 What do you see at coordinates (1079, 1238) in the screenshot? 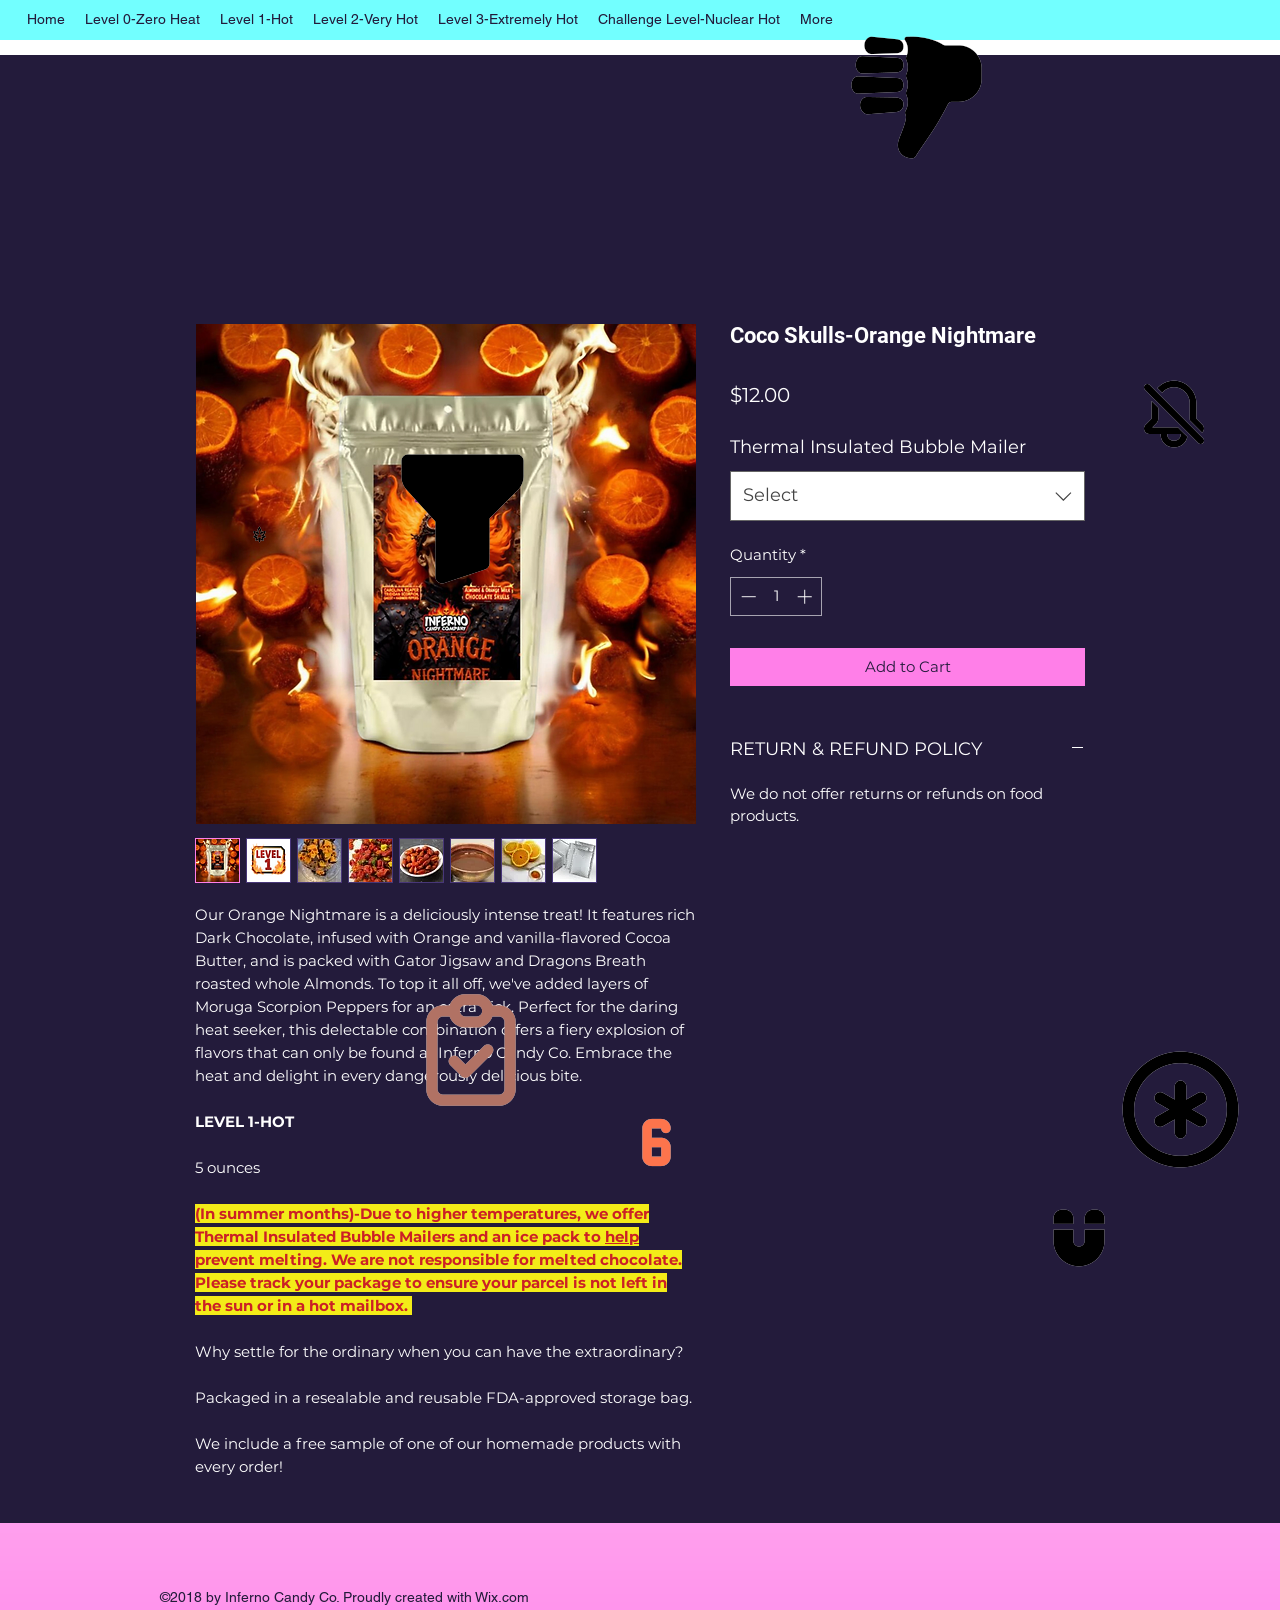
I see `attract or pull related items together` at bounding box center [1079, 1238].